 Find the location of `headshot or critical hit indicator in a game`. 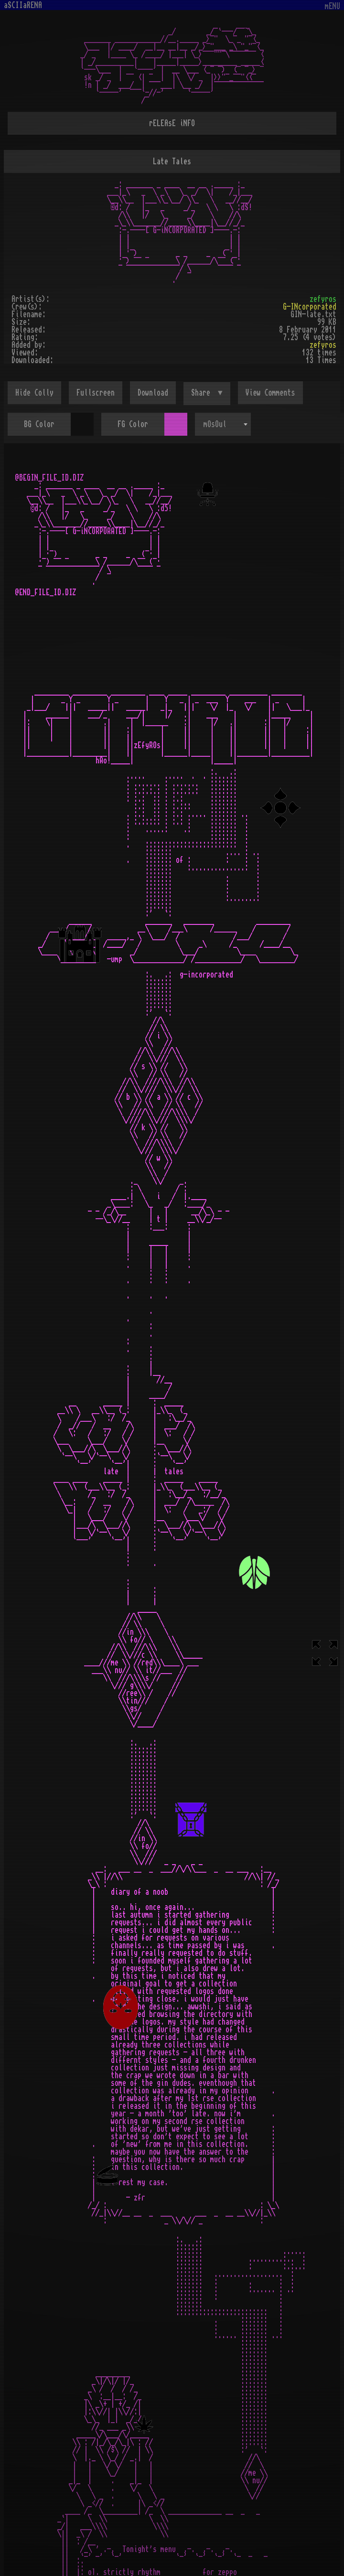

headshot or critical hit indicator in a game is located at coordinates (120, 2007).